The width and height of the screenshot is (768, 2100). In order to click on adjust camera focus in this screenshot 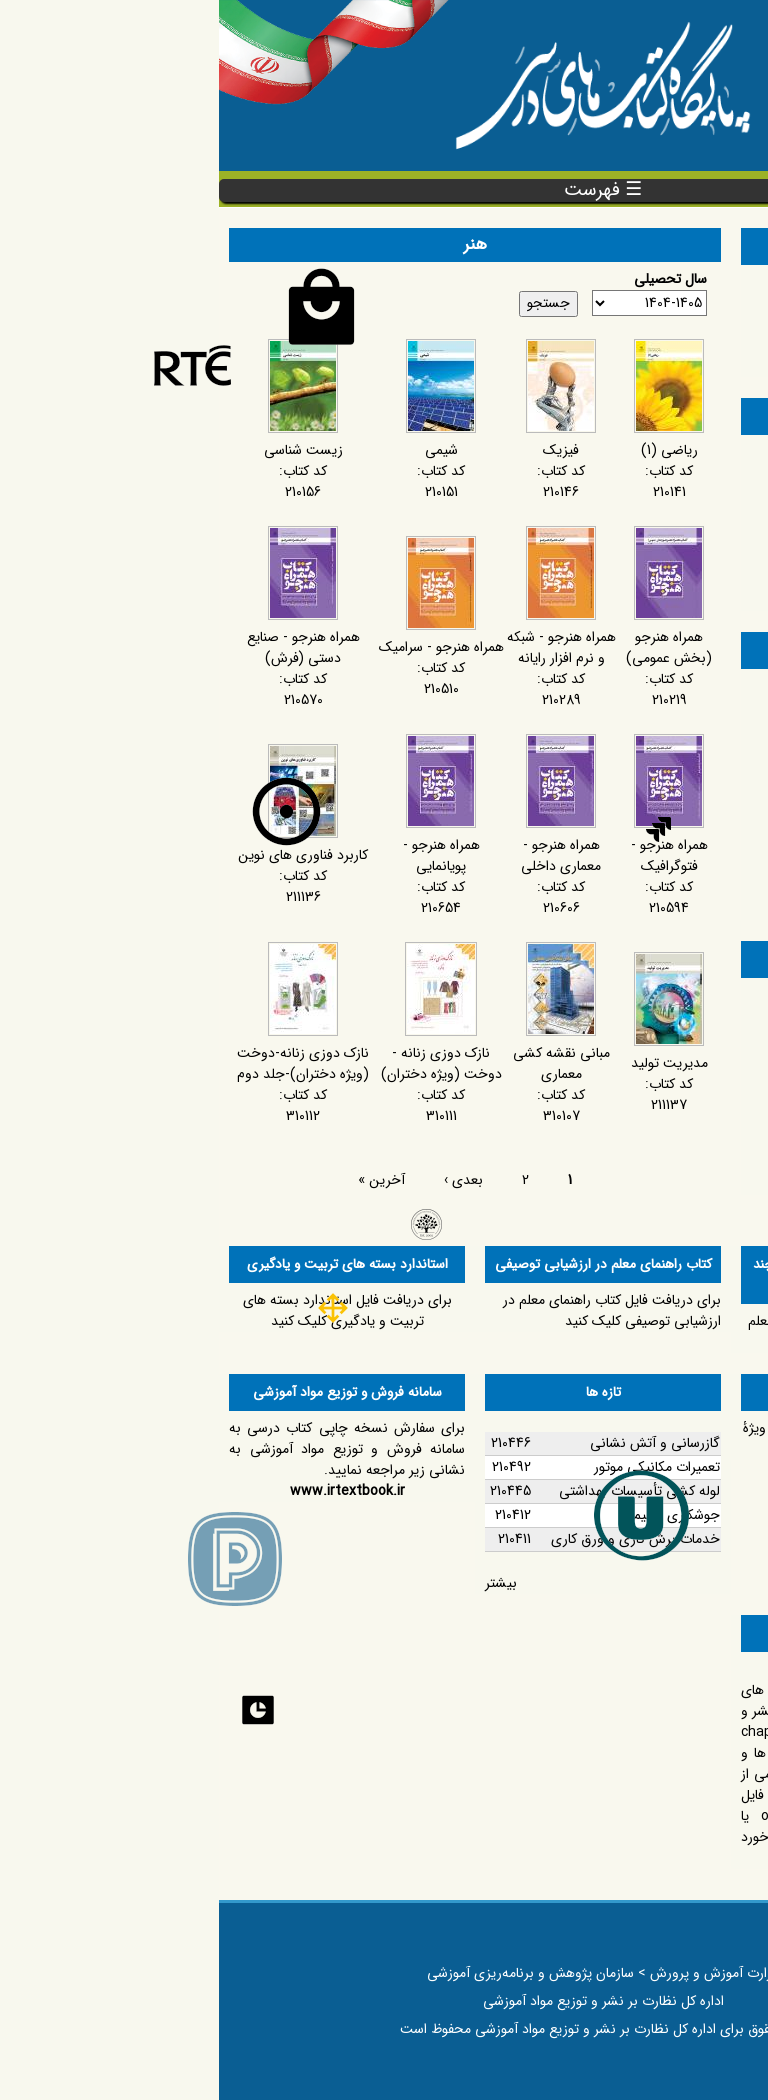, I will do `click(286, 811)`.